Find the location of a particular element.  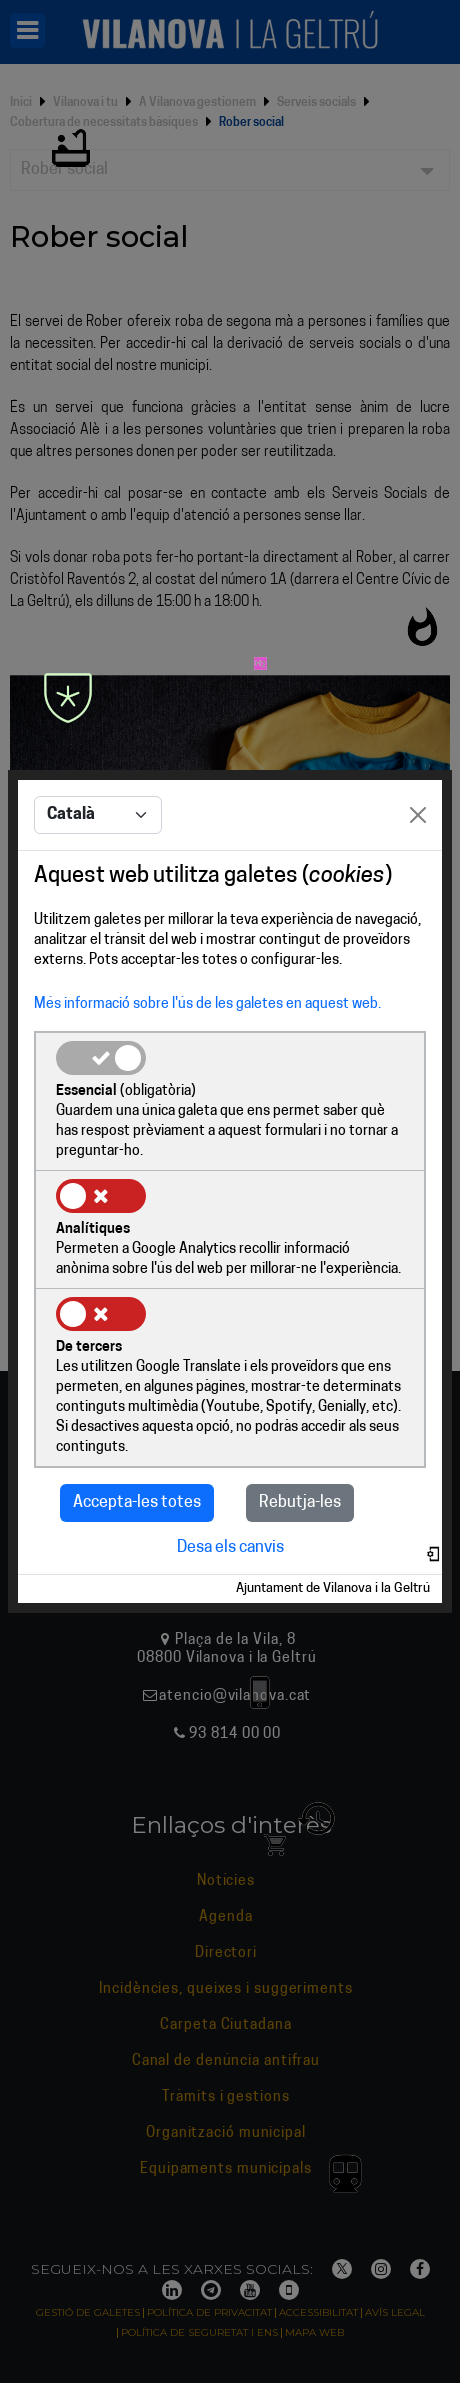

view security rating or trust status is located at coordinates (68, 695).